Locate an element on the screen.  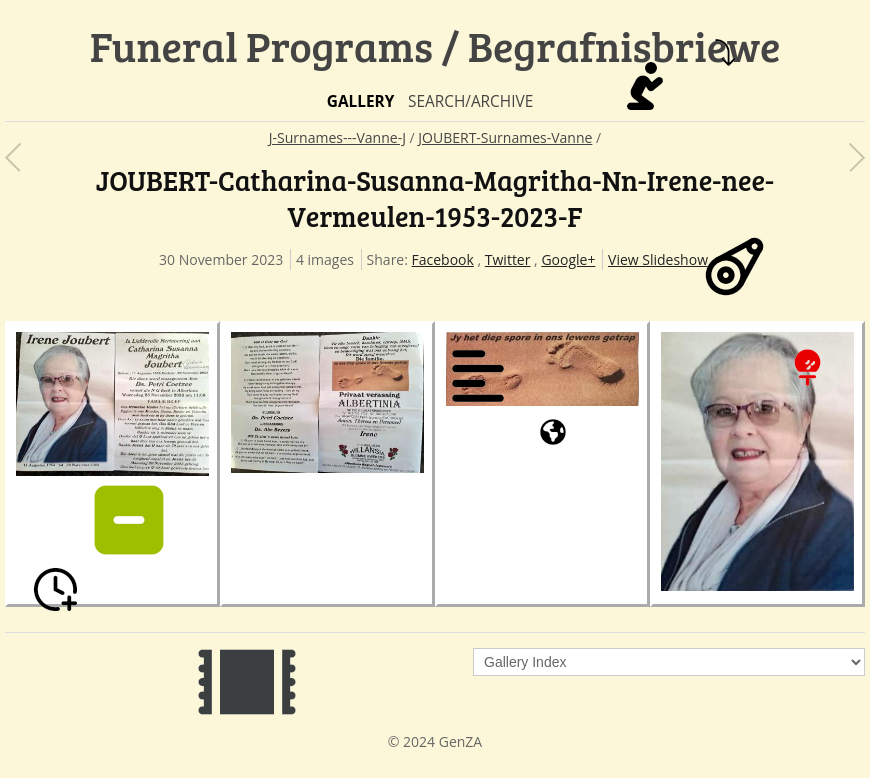
add a new timer or alarm is located at coordinates (55, 589).